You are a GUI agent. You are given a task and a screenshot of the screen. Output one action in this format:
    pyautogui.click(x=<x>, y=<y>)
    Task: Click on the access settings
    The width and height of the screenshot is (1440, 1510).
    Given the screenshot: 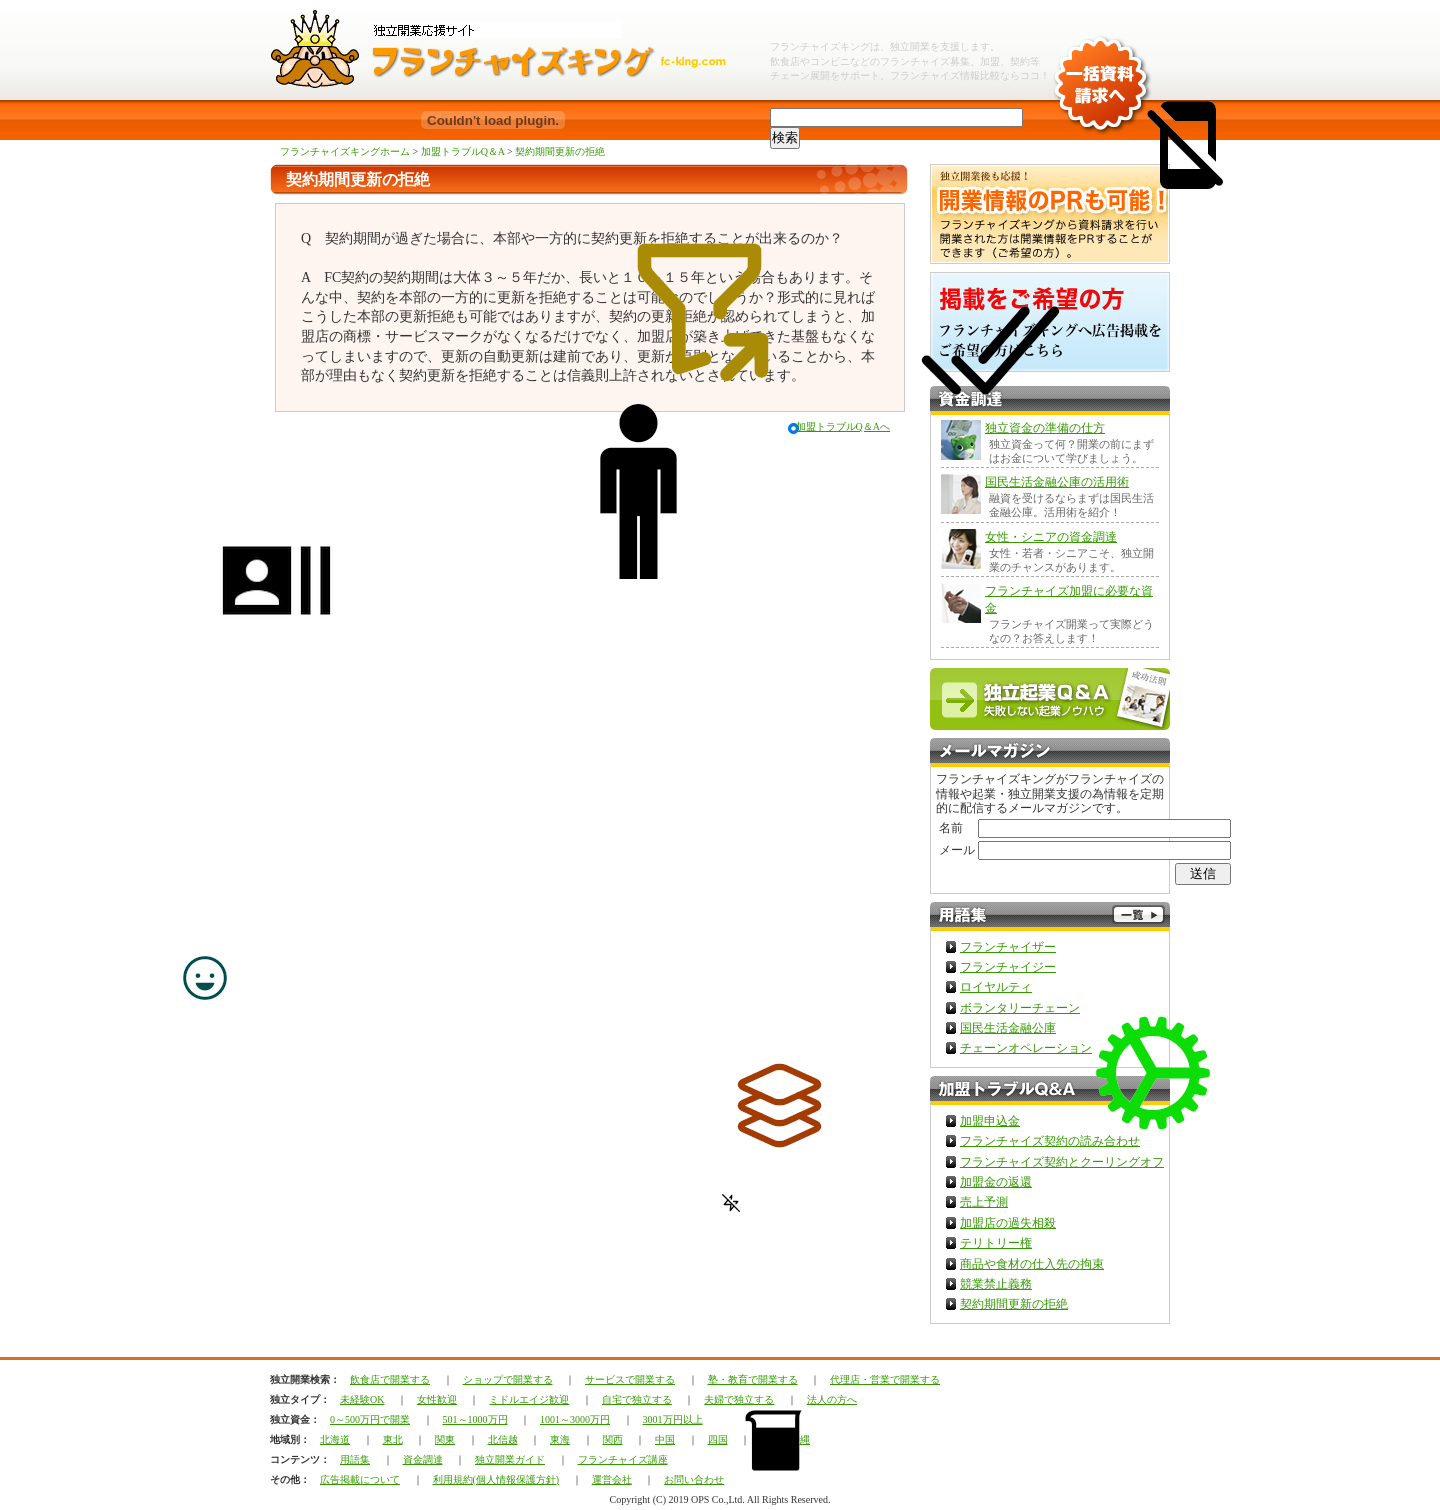 What is the action you would take?
    pyautogui.click(x=1153, y=1073)
    